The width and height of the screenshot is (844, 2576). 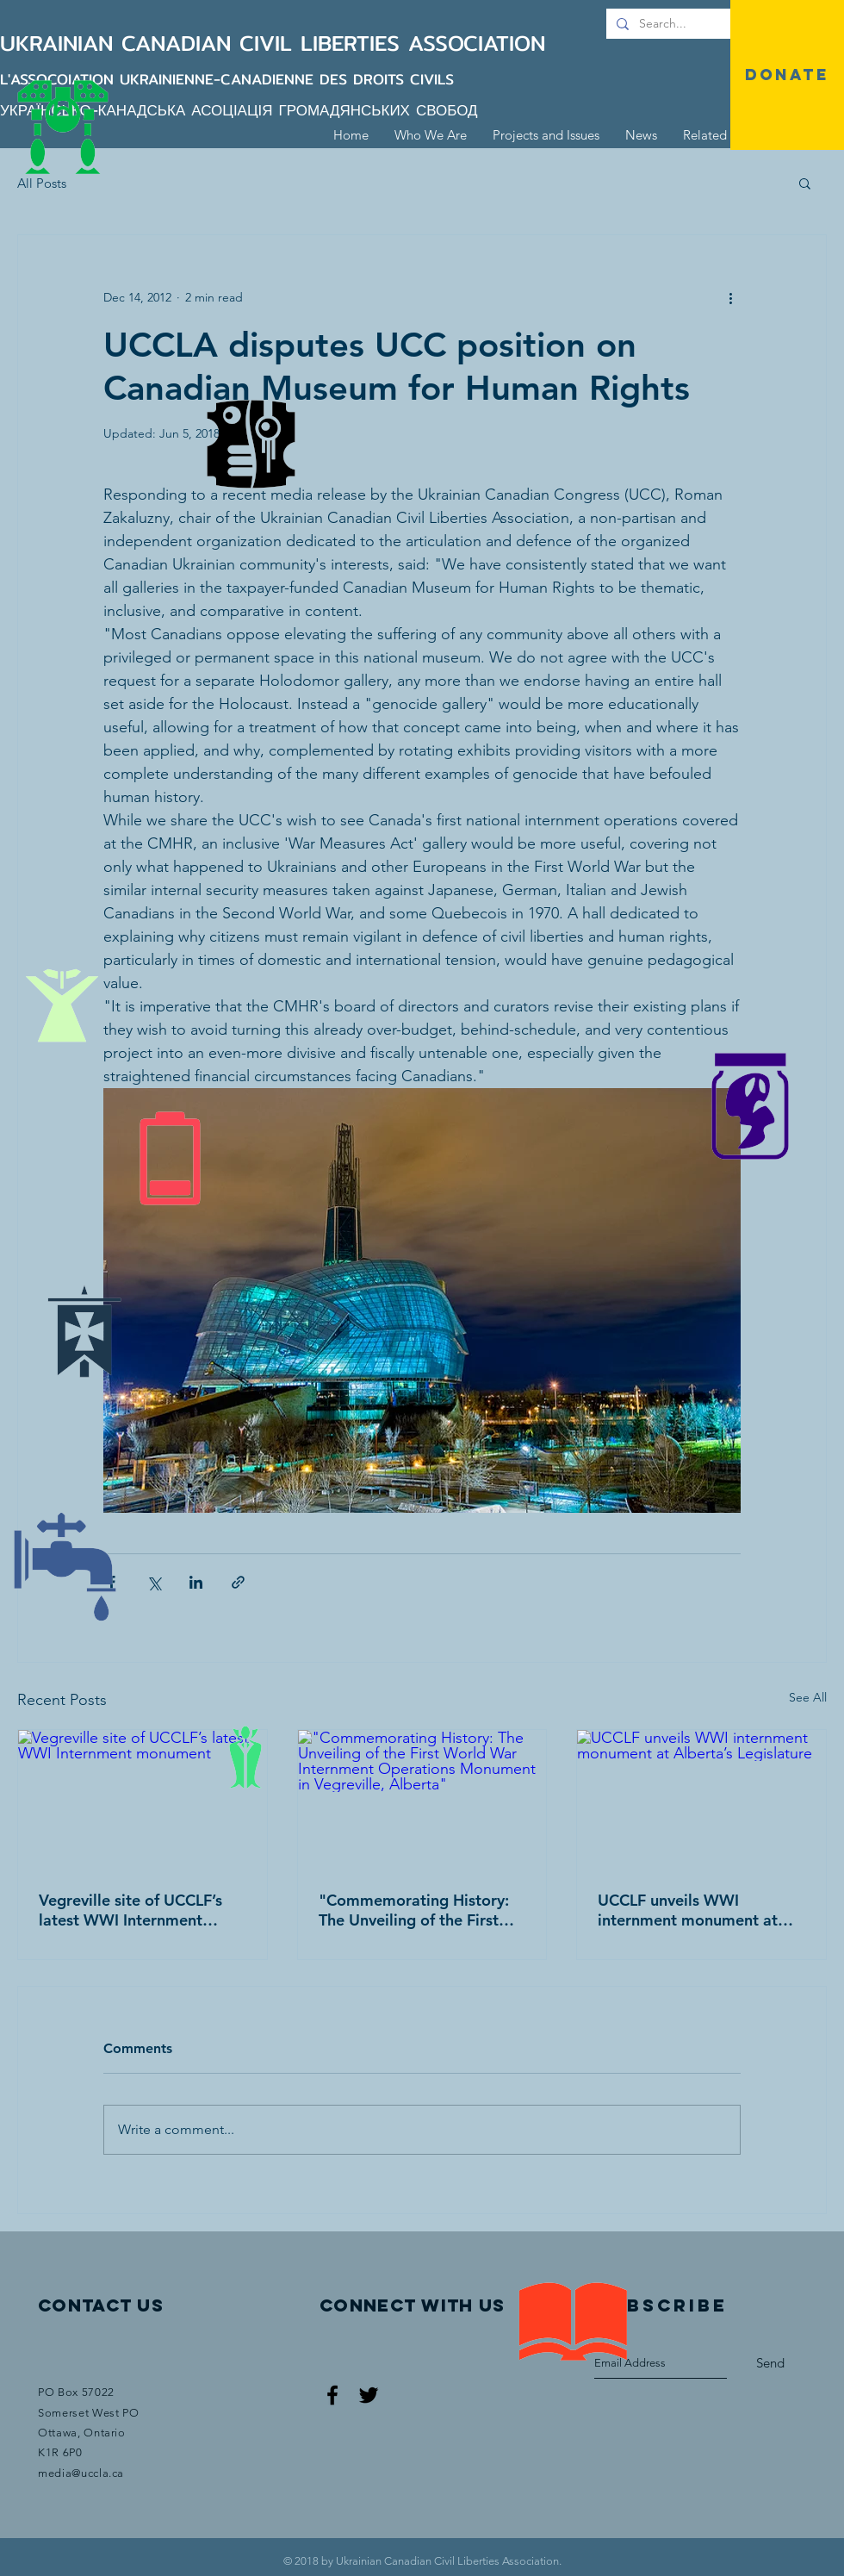 What do you see at coordinates (84, 1331) in the screenshot?
I see `view guild or clan banner` at bounding box center [84, 1331].